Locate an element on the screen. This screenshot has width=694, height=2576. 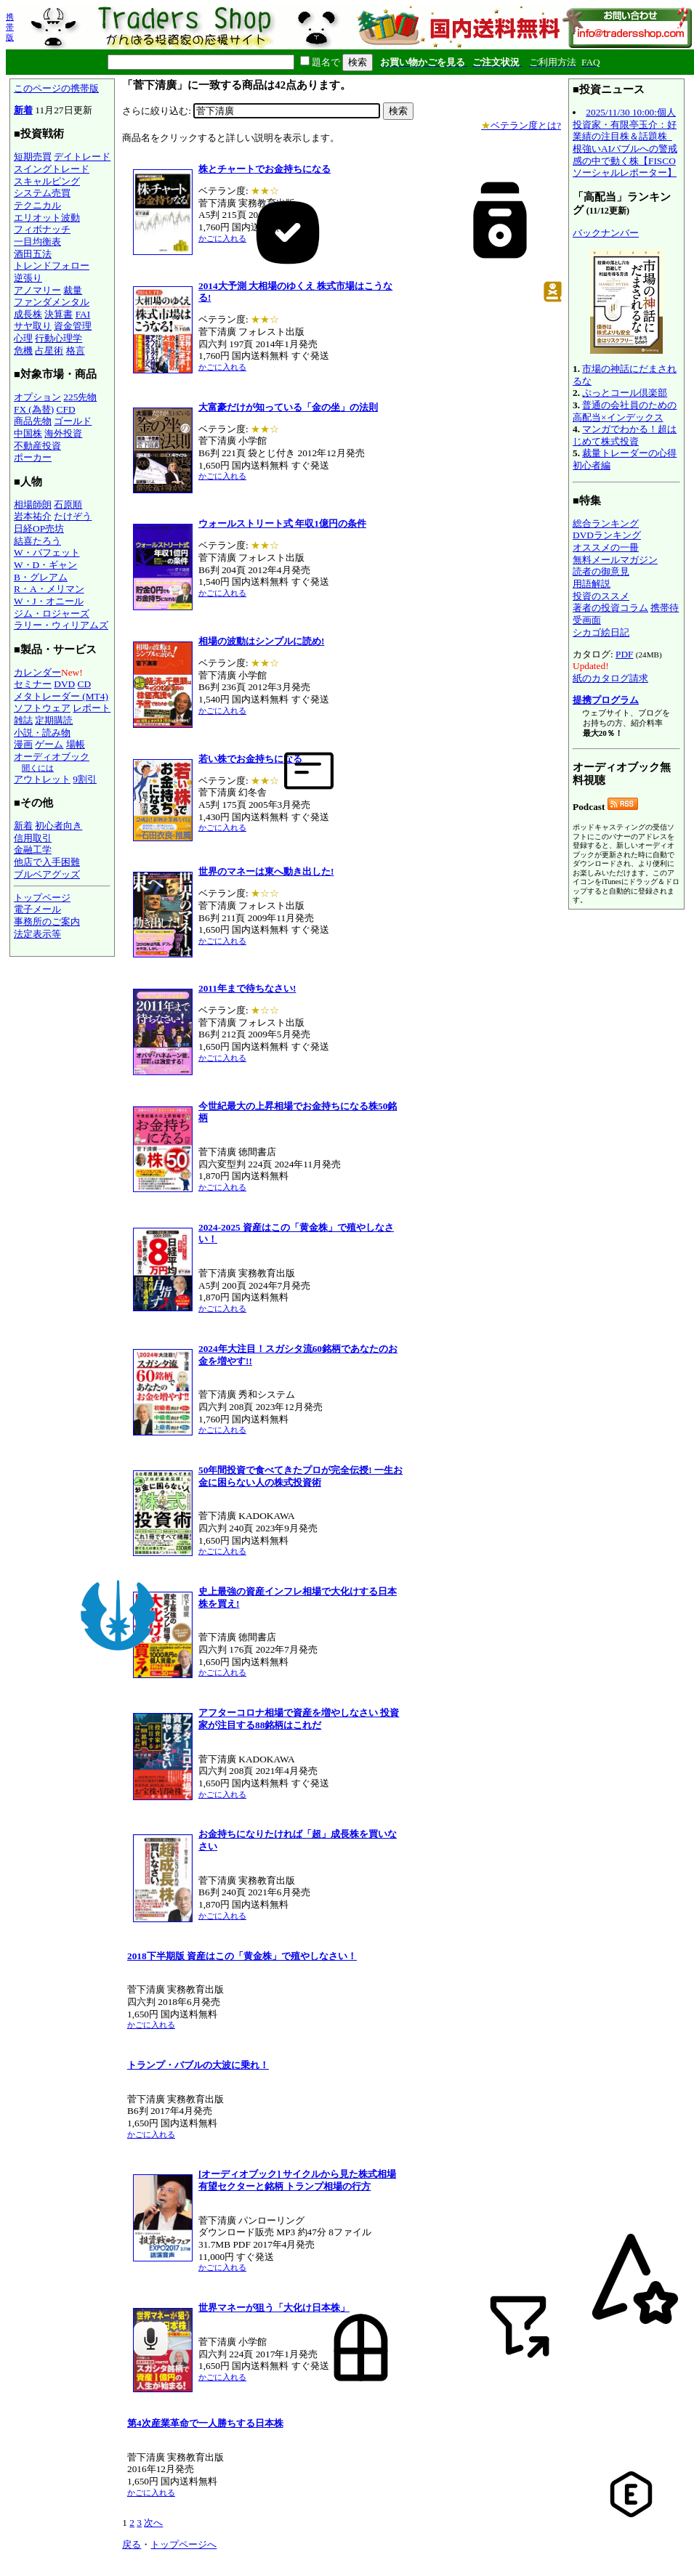
view or create a note is located at coordinates (309, 771).